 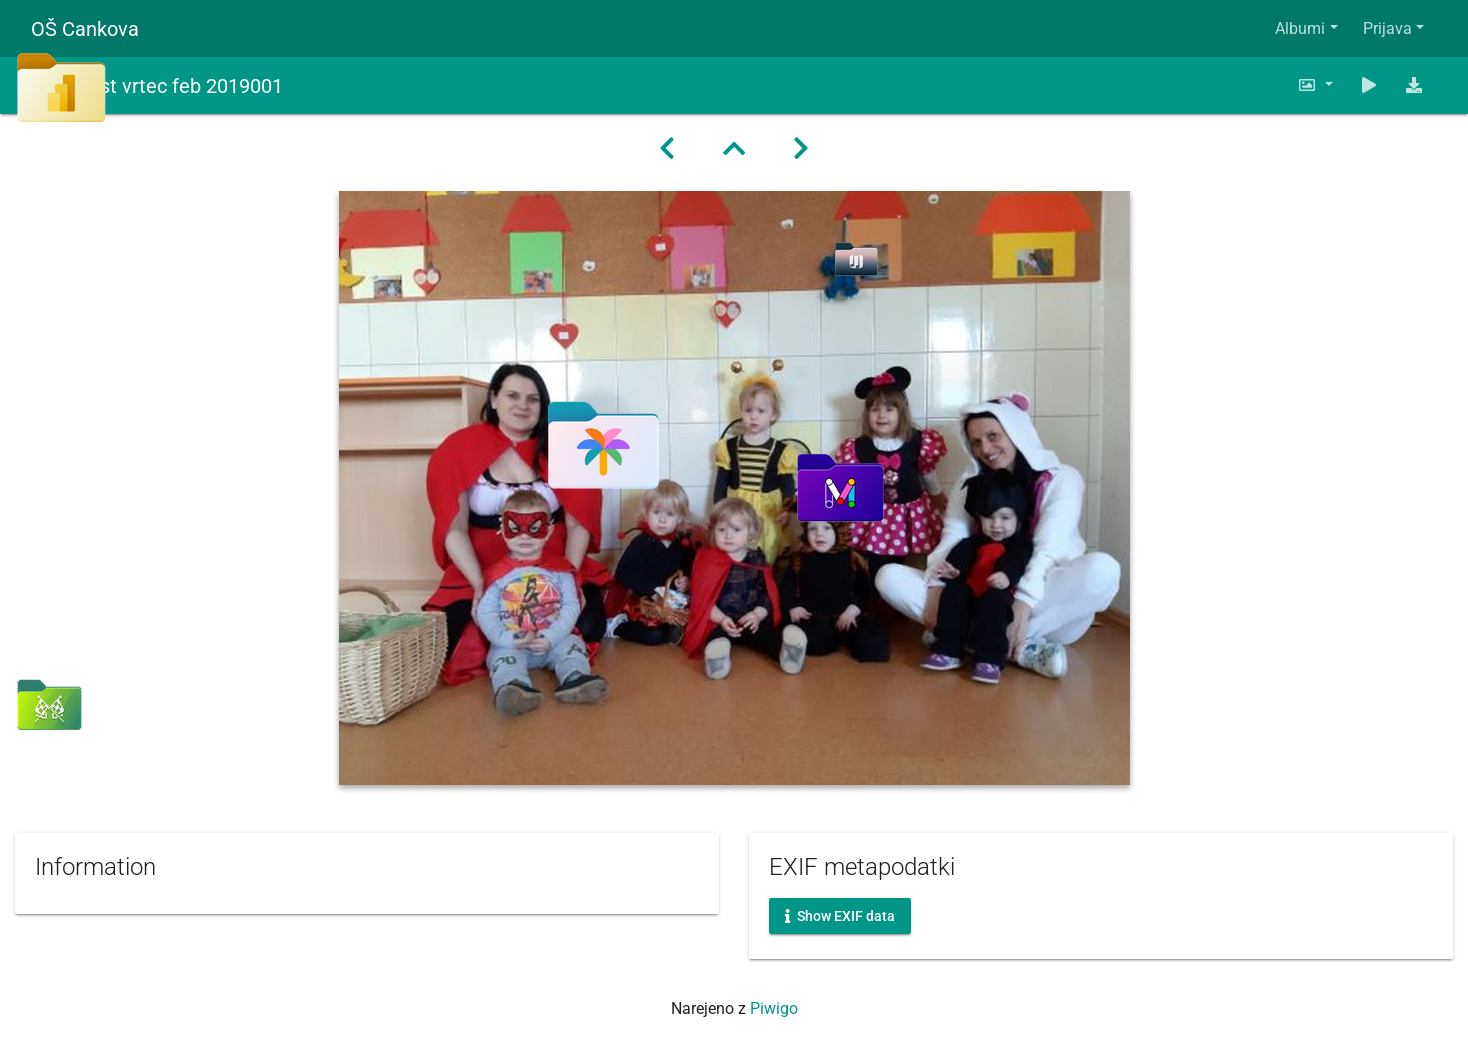 I want to click on open game jolt downloads folder, so click(x=49, y=706).